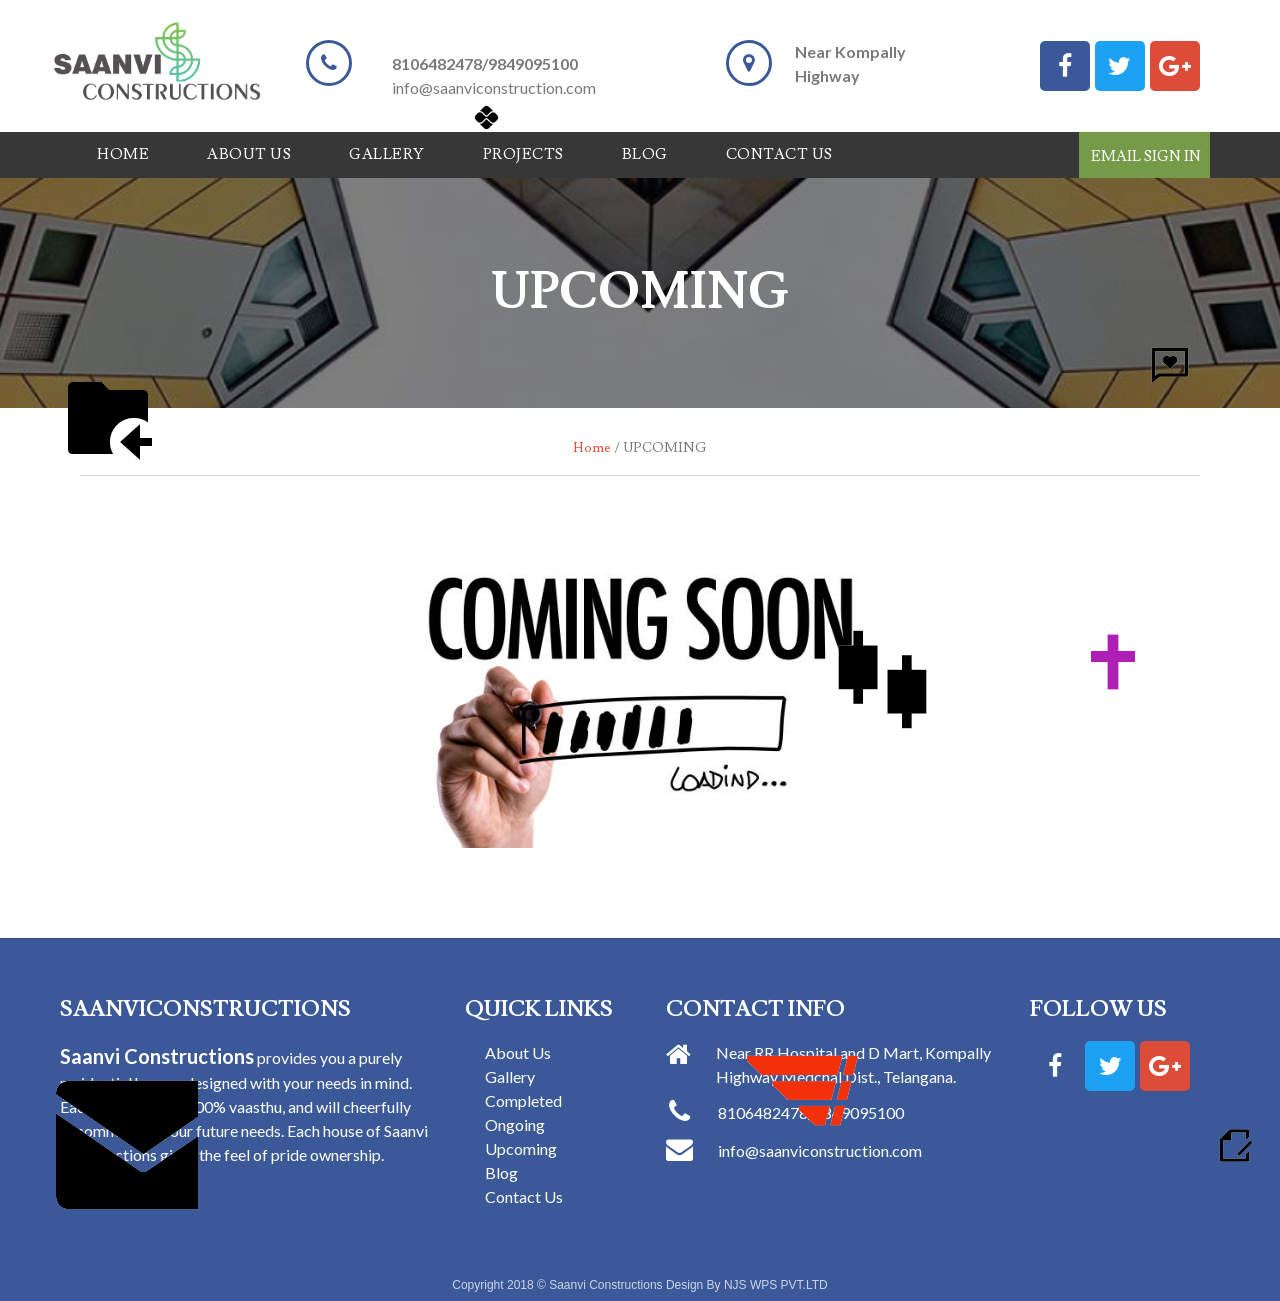  I want to click on edit a document or file, so click(1234, 1145).